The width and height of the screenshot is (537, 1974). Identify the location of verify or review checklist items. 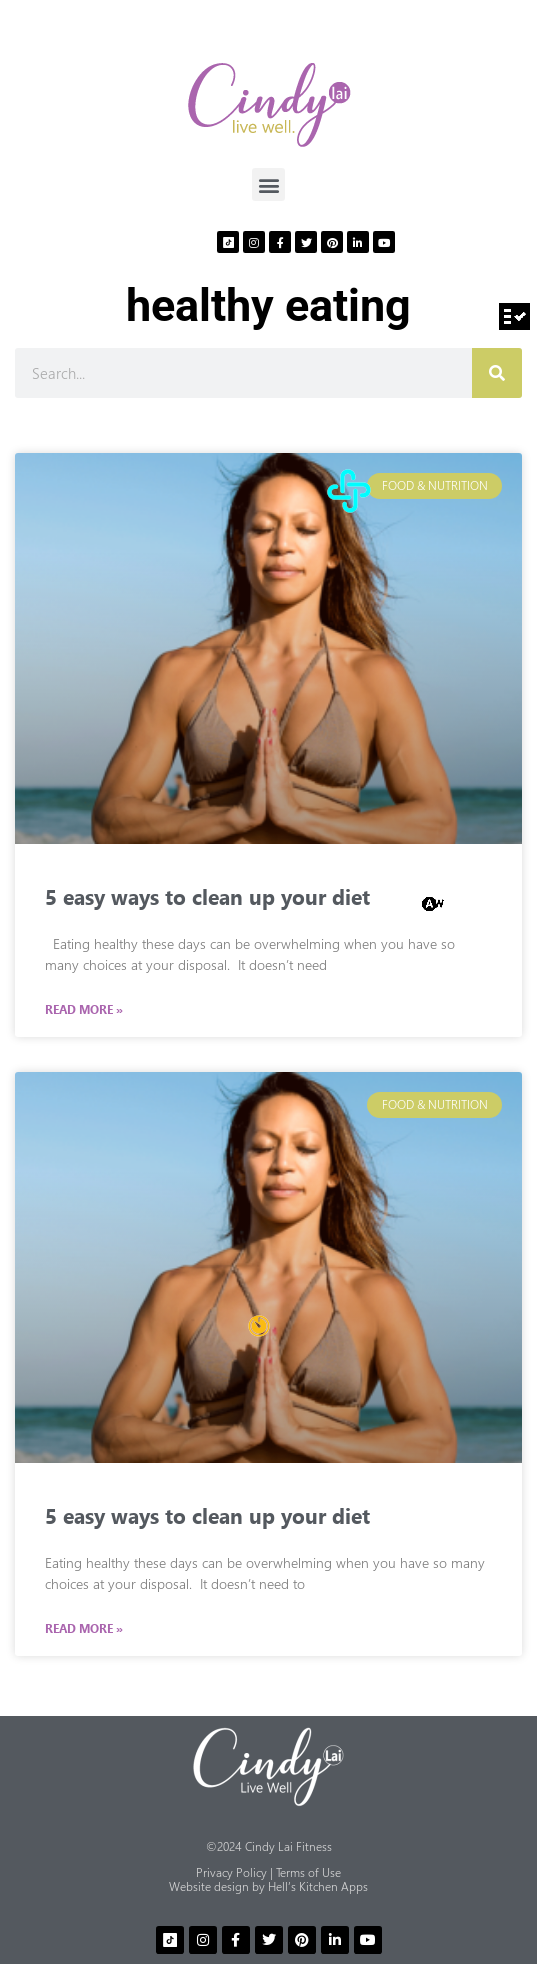
(514, 316).